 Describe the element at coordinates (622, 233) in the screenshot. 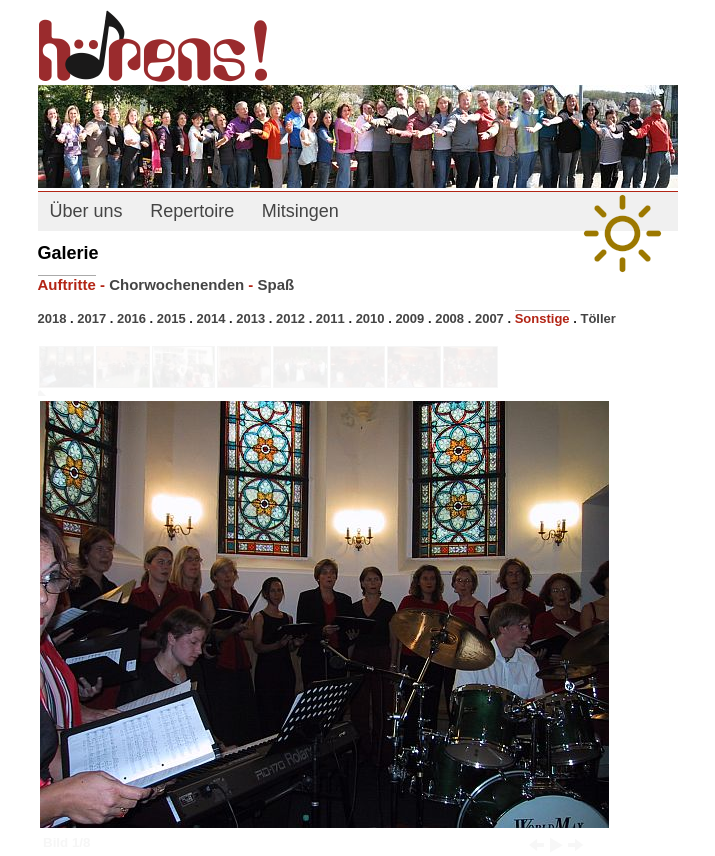

I see `switch to light mode` at that location.